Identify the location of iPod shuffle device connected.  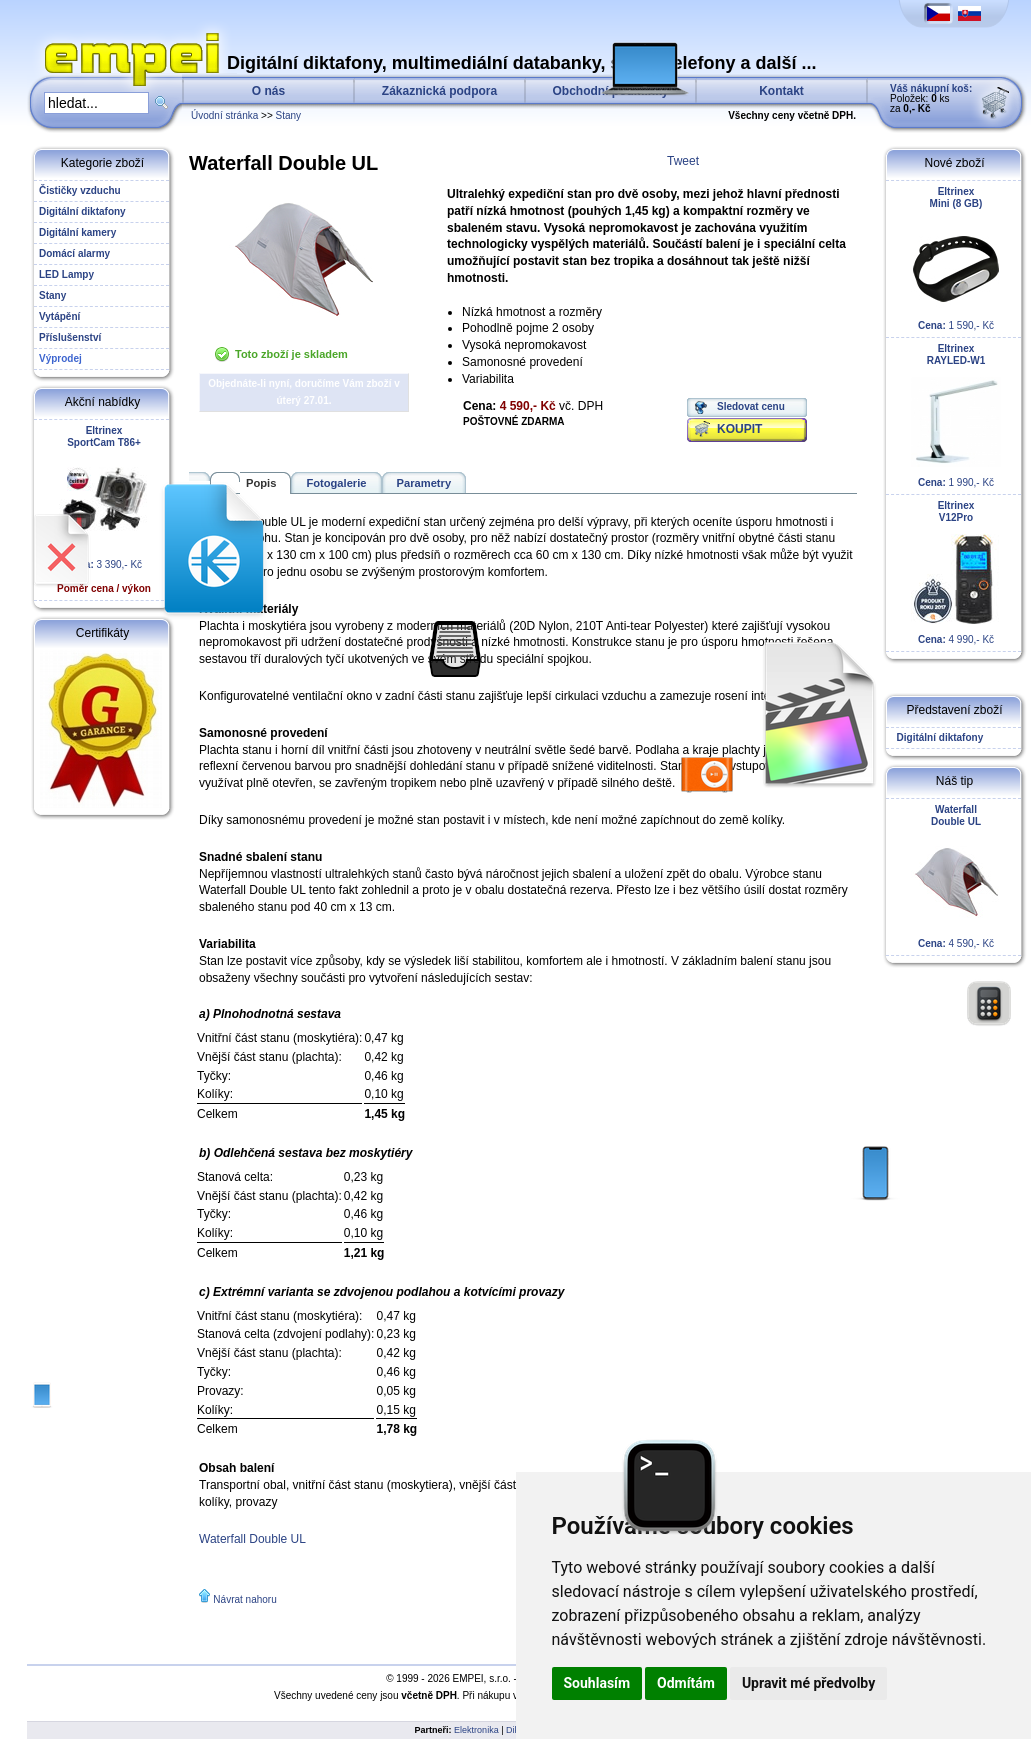
(707, 765).